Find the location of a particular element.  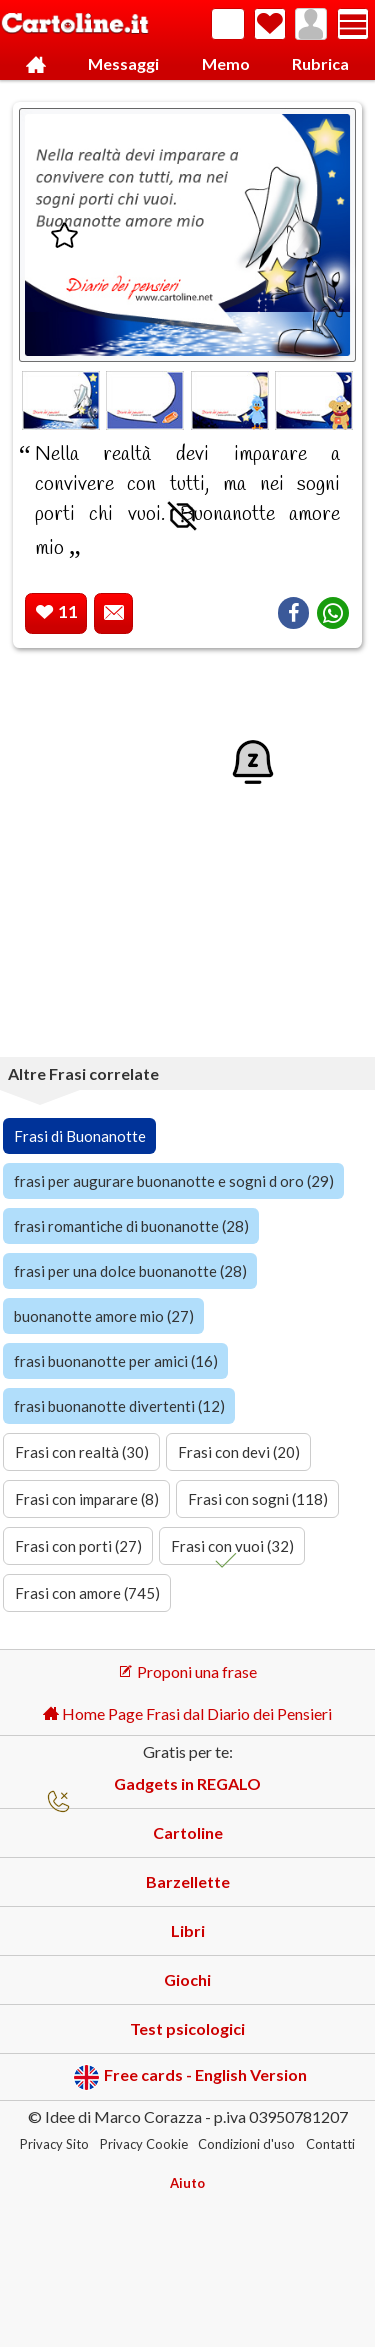

confirm or complete an action is located at coordinates (225, 1559).